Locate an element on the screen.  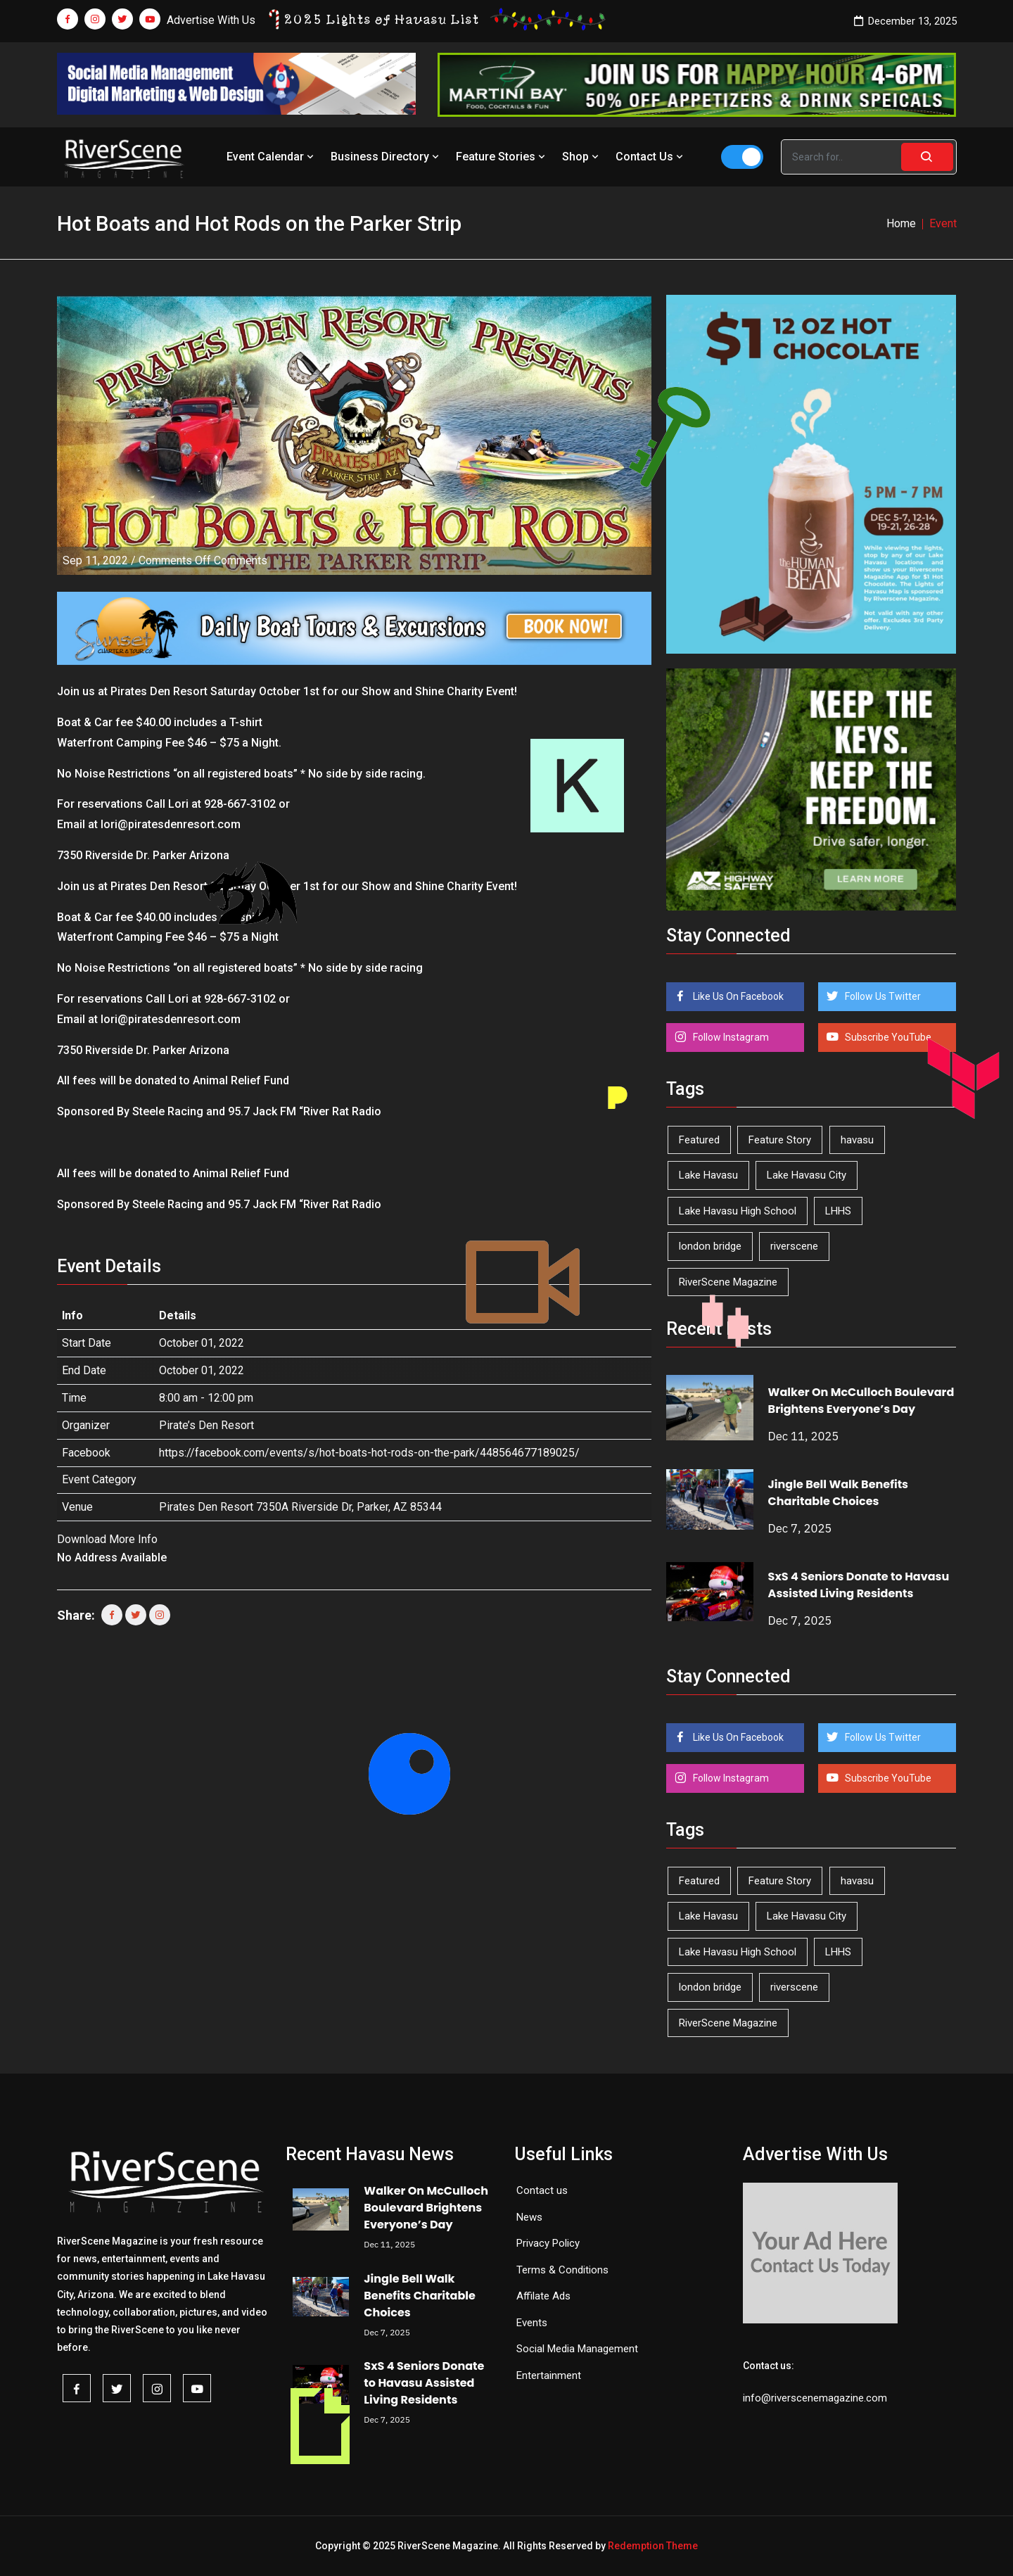
open the Pandora music streaming app is located at coordinates (618, 1098).